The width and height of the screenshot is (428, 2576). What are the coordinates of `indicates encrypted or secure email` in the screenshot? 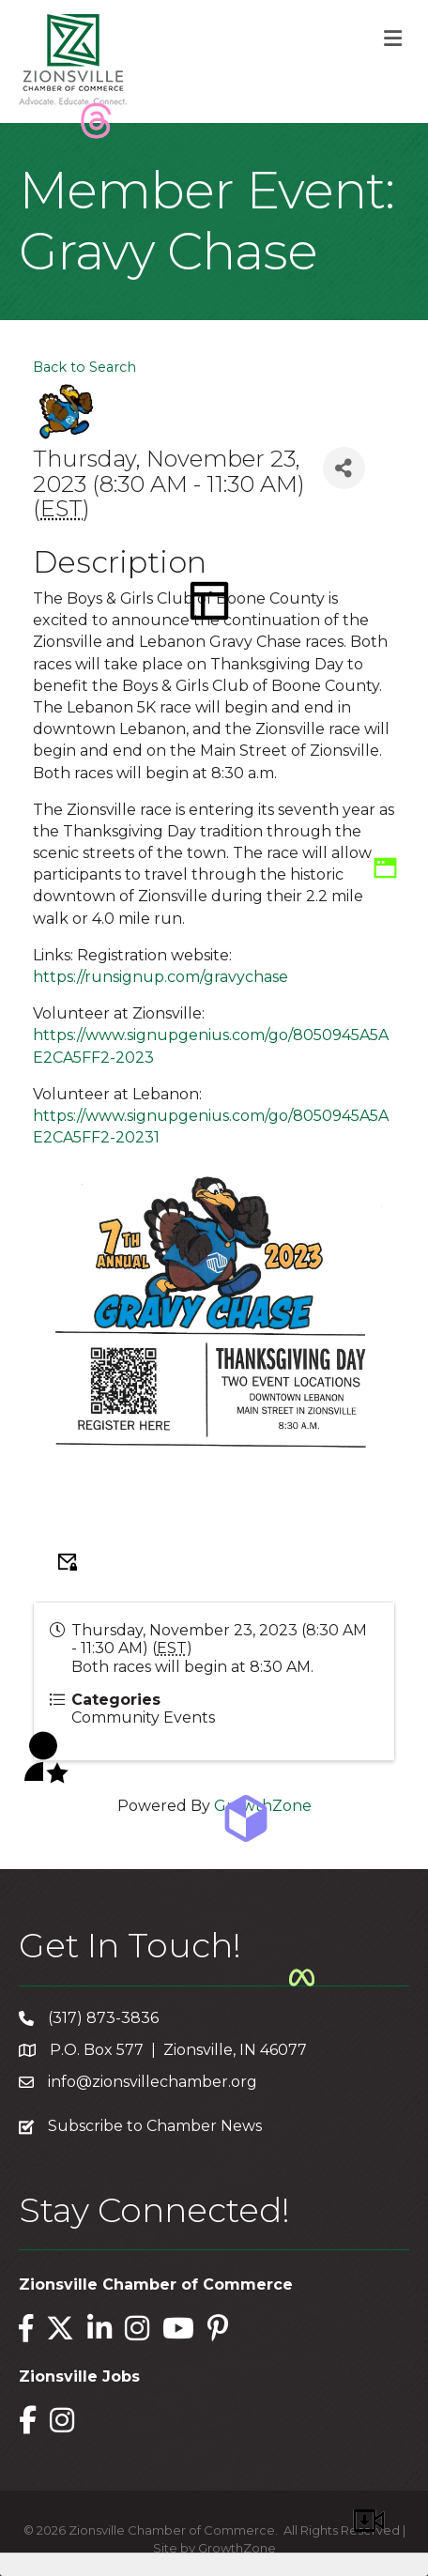 It's located at (67, 1561).